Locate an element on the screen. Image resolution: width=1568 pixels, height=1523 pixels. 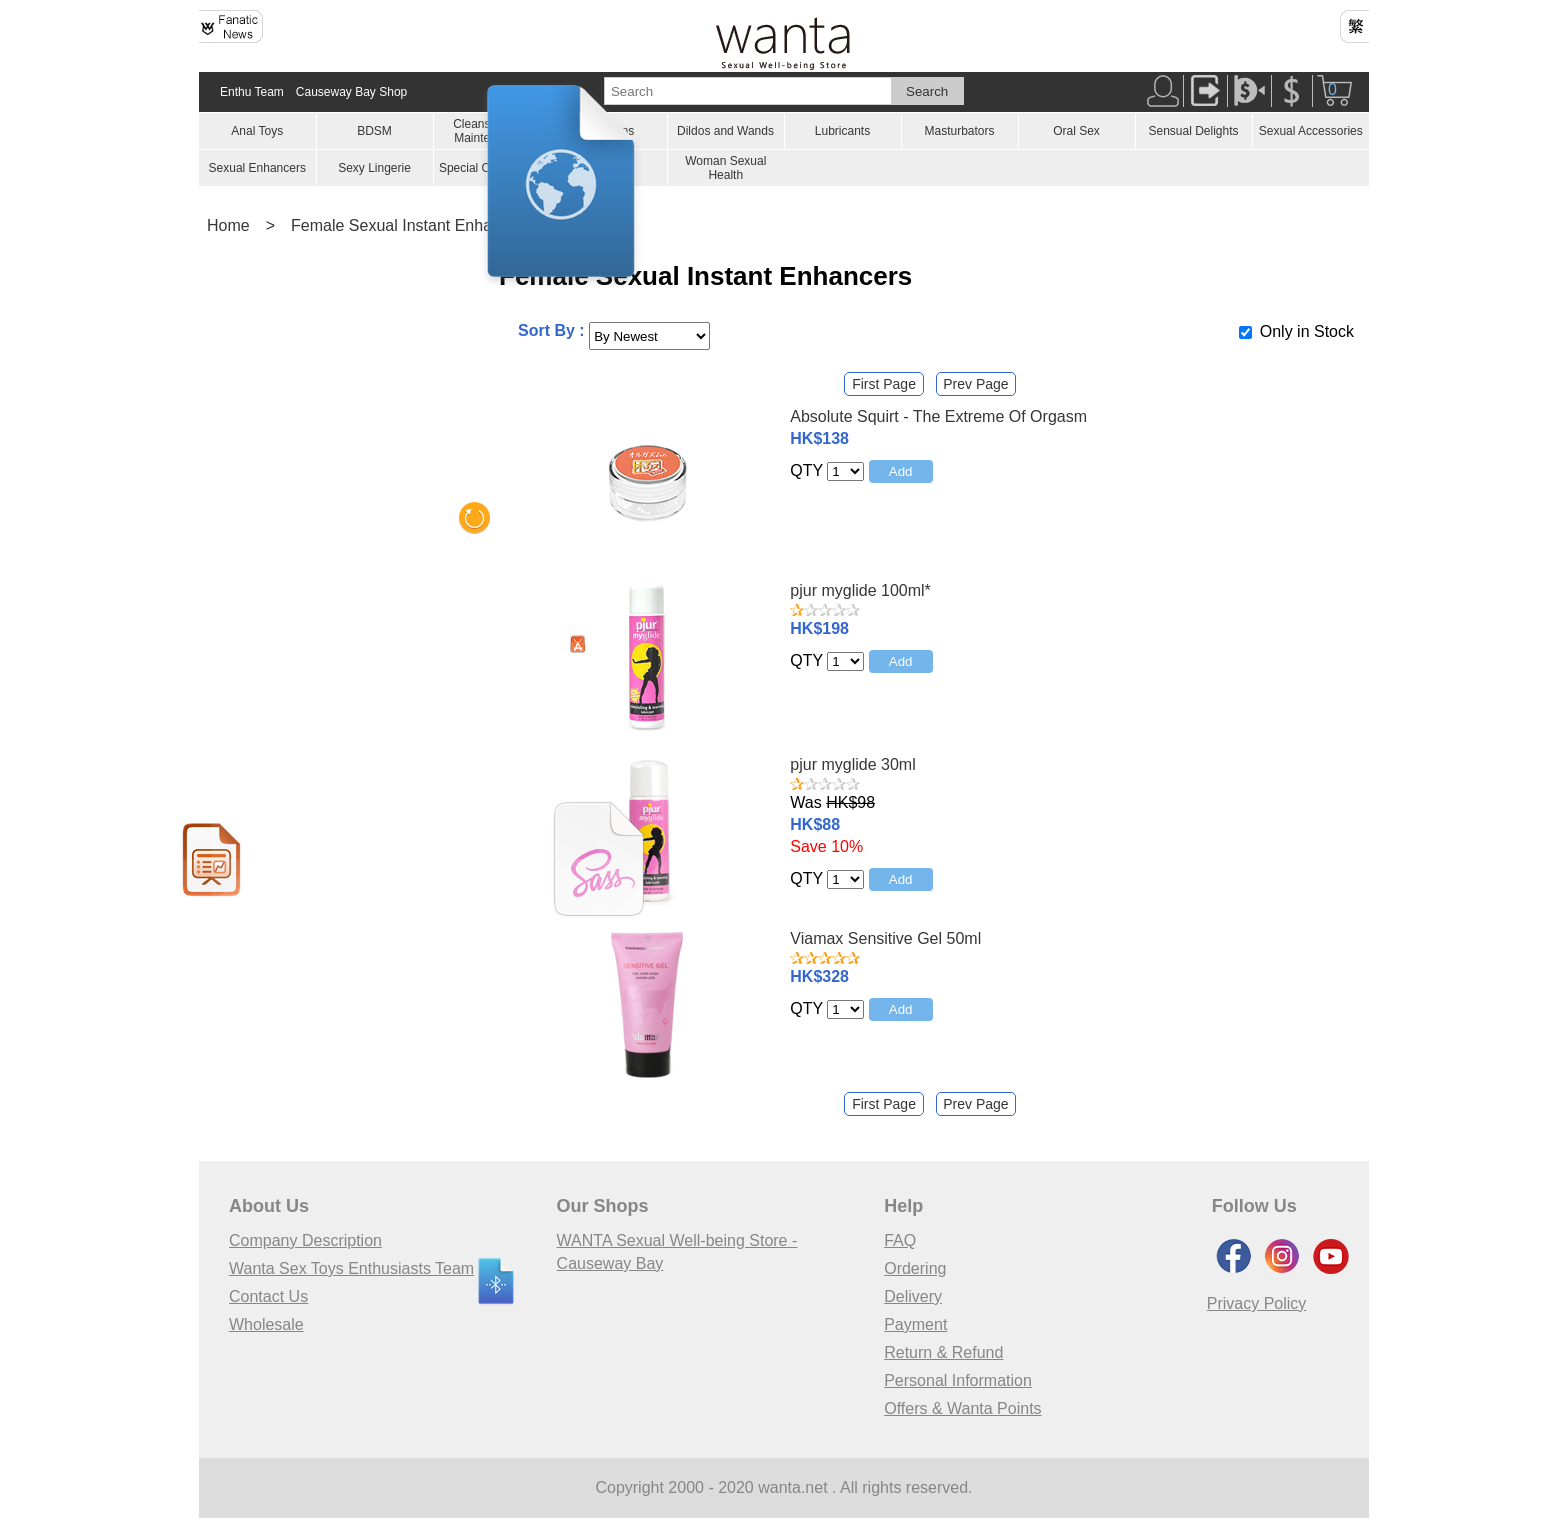
open a presentation file is located at coordinates (211, 859).